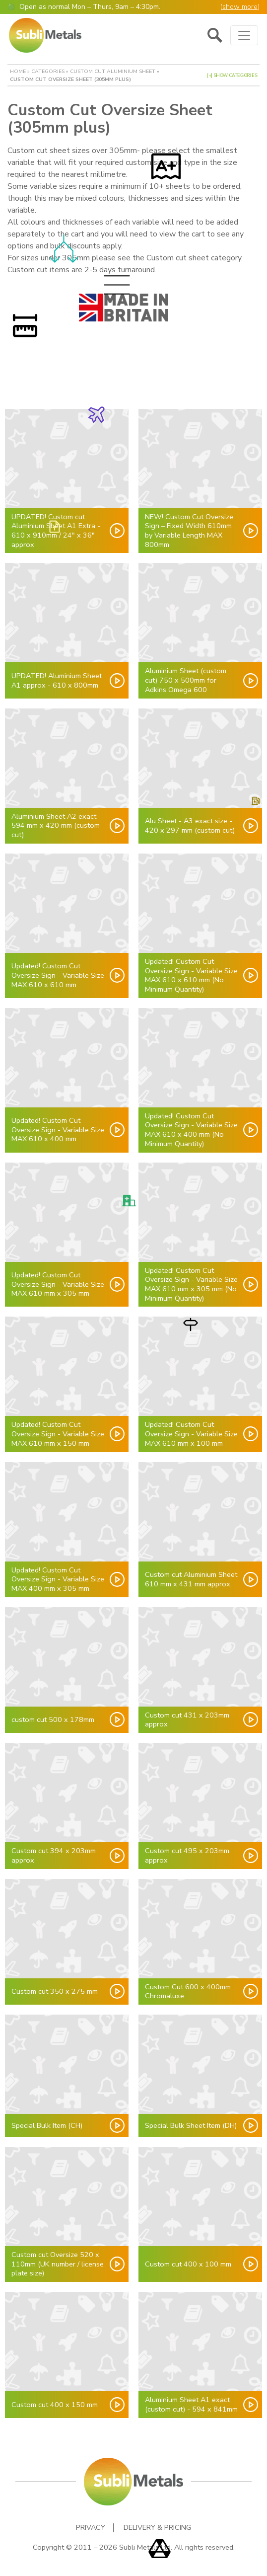  I want to click on open google drive, so click(159, 2549).